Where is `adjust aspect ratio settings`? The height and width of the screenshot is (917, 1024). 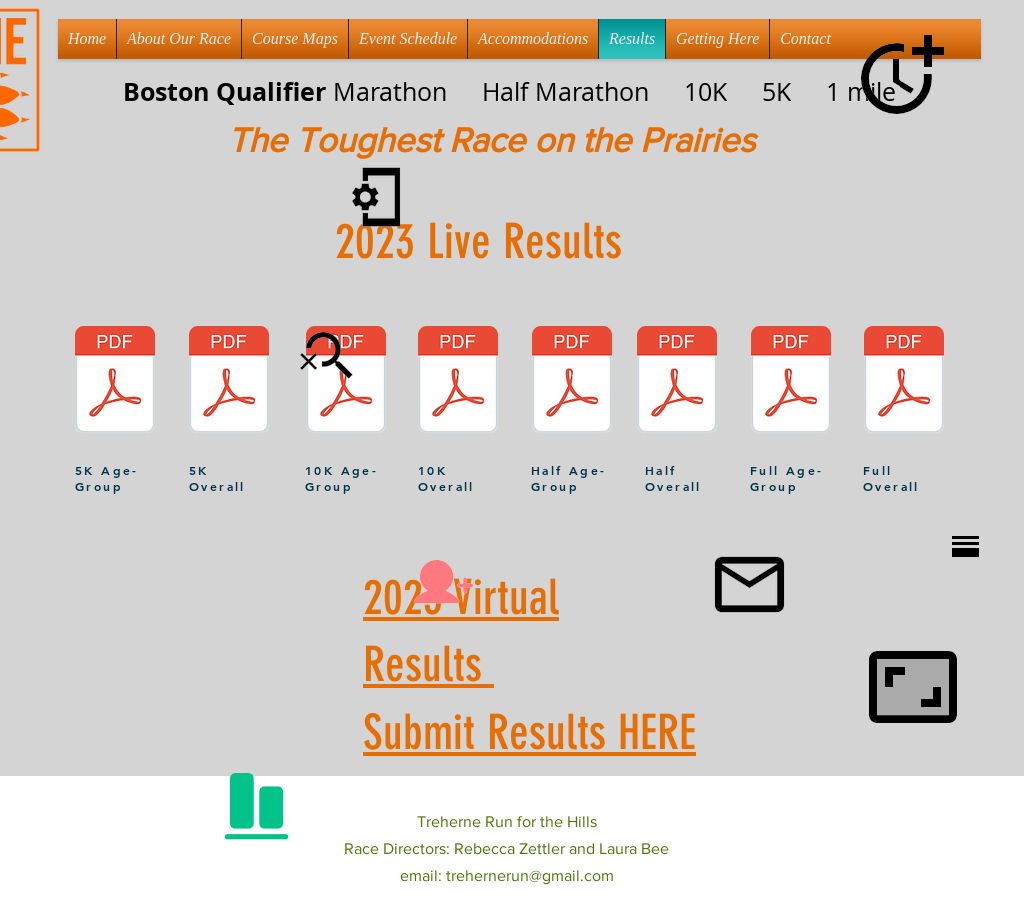 adjust aspect ratio settings is located at coordinates (913, 687).